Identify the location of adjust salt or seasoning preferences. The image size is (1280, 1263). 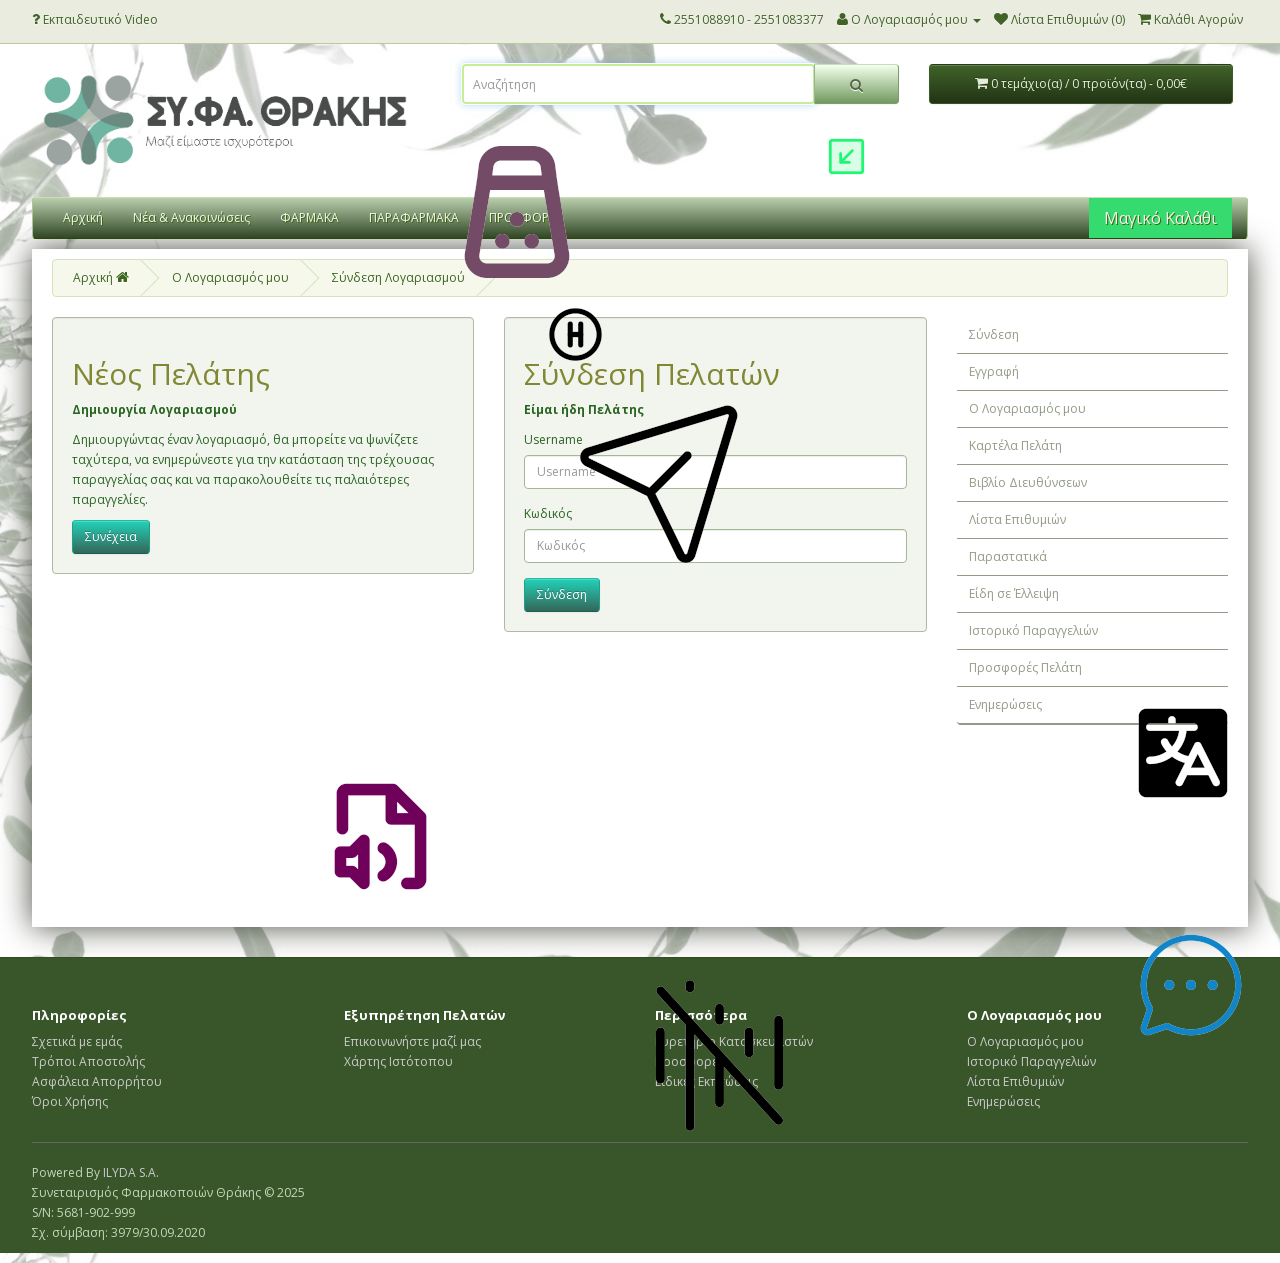
(517, 212).